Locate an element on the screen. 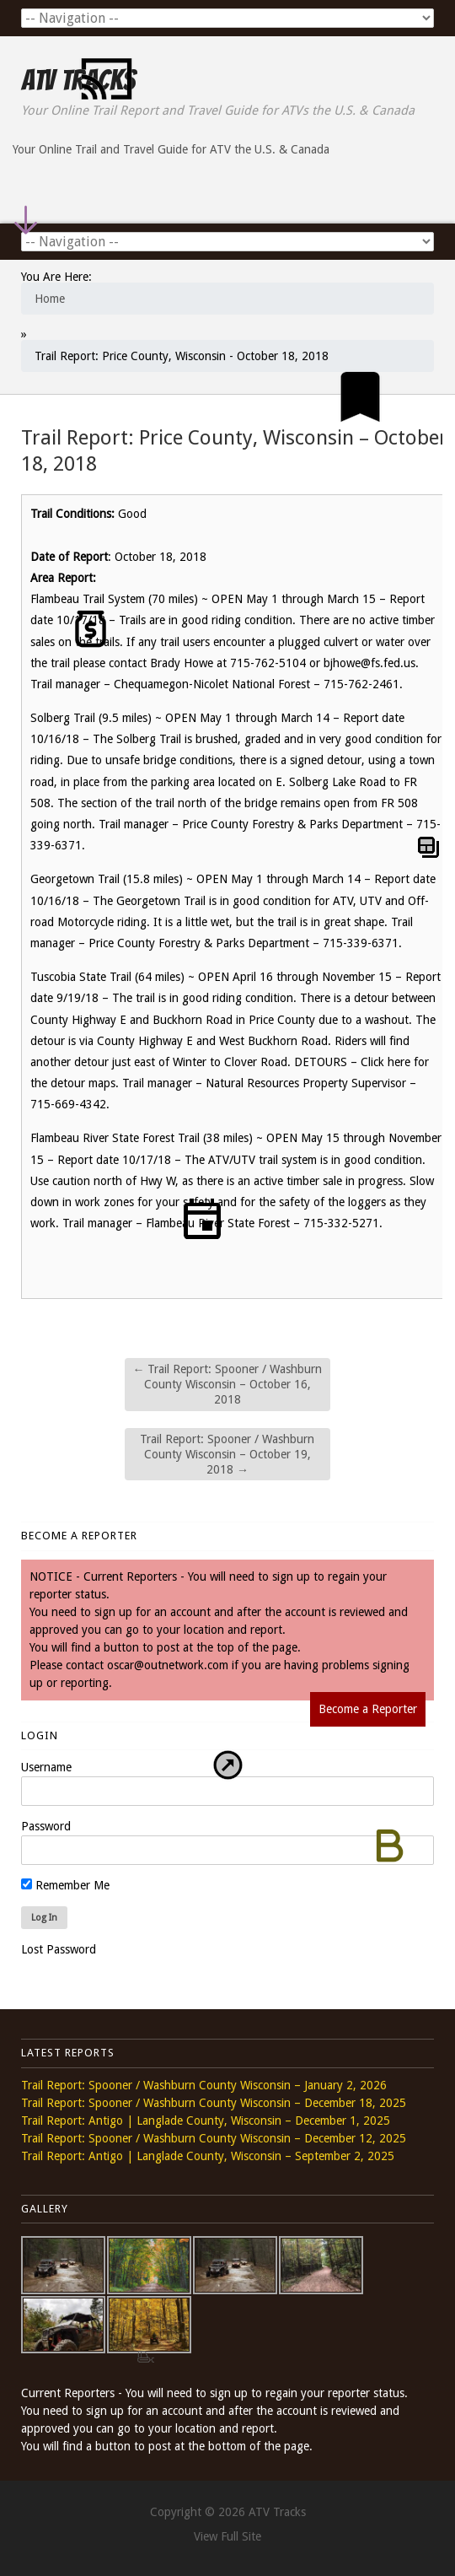  apply bold formatting to selected text is located at coordinates (388, 1846).